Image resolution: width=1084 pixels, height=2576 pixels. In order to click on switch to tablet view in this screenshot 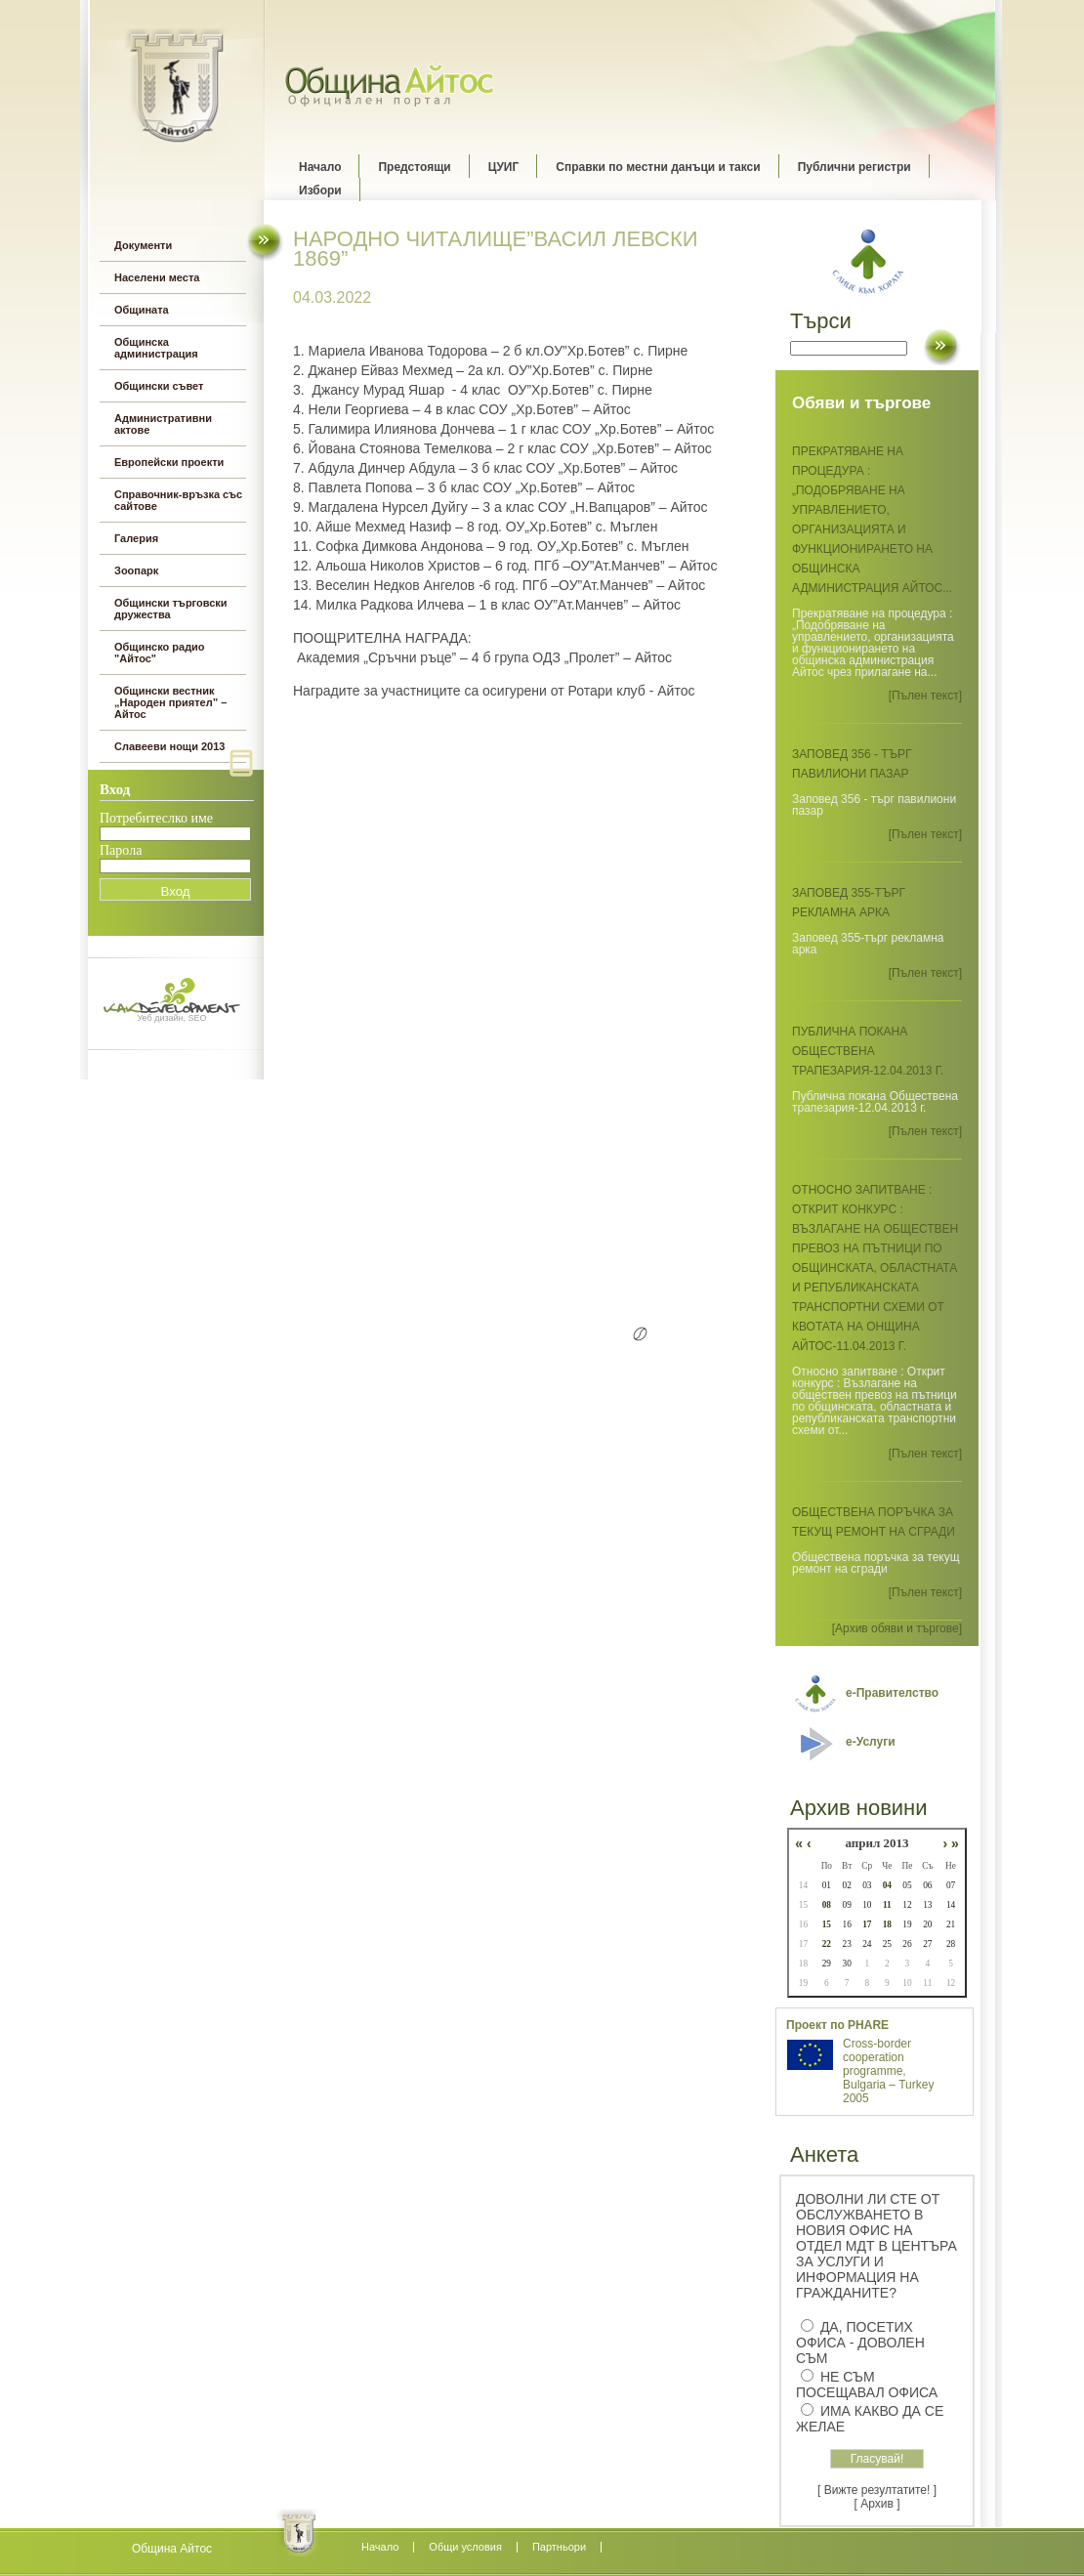, I will do `click(241, 763)`.